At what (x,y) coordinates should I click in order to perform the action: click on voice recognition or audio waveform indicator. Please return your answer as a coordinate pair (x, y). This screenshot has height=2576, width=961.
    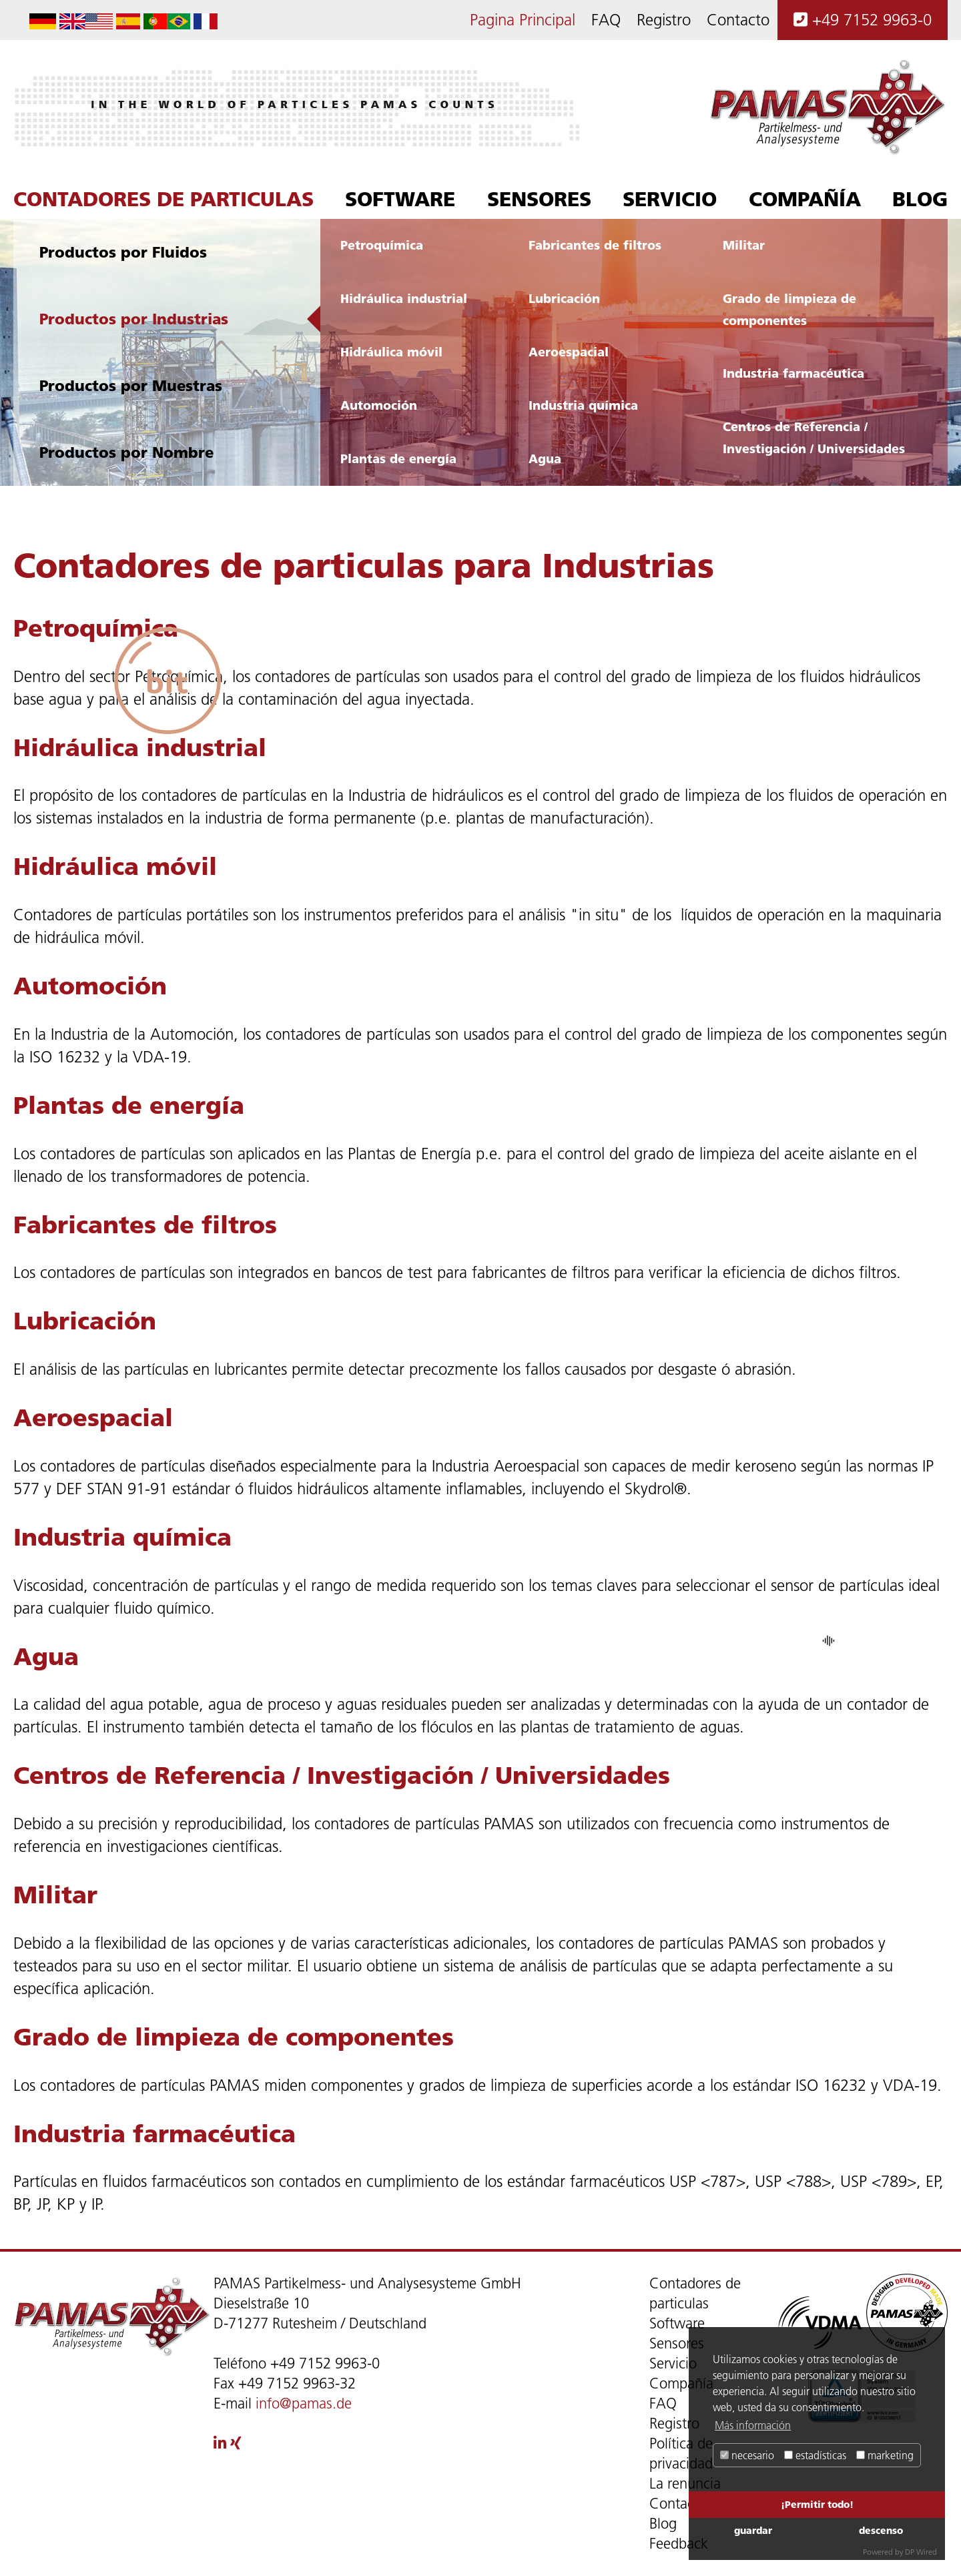
    Looking at the image, I should click on (828, 1640).